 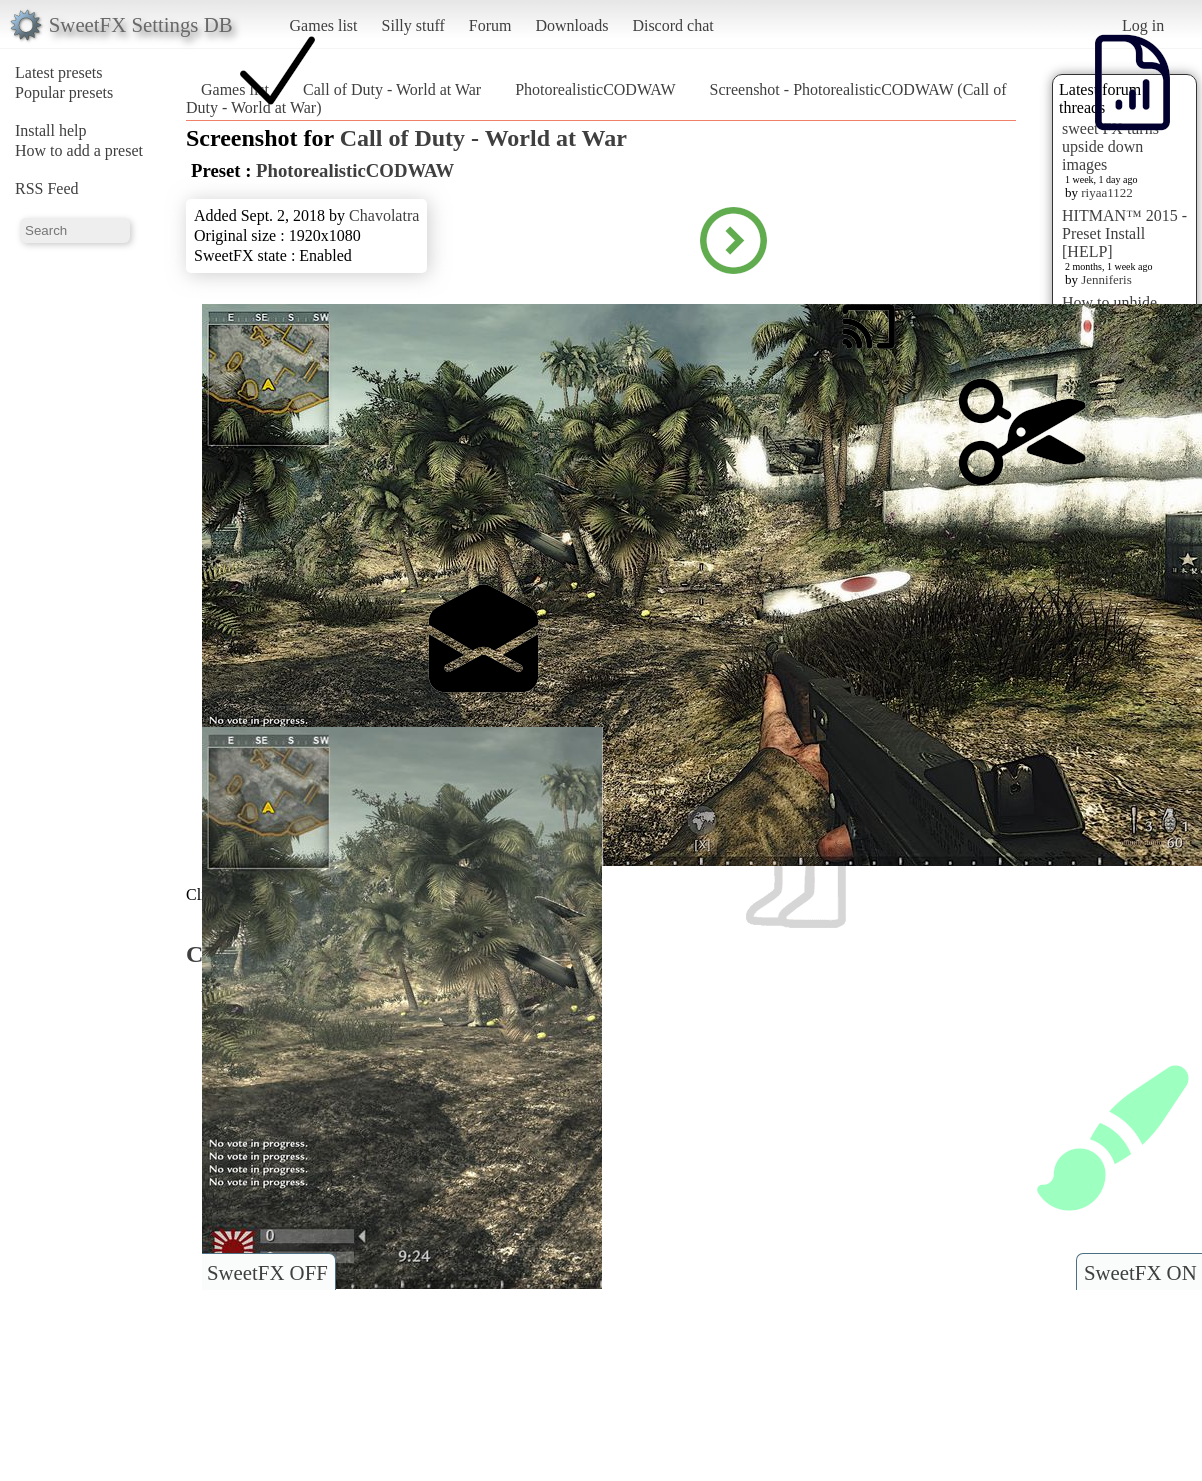 I want to click on go to next item or page, so click(x=733, y=240).